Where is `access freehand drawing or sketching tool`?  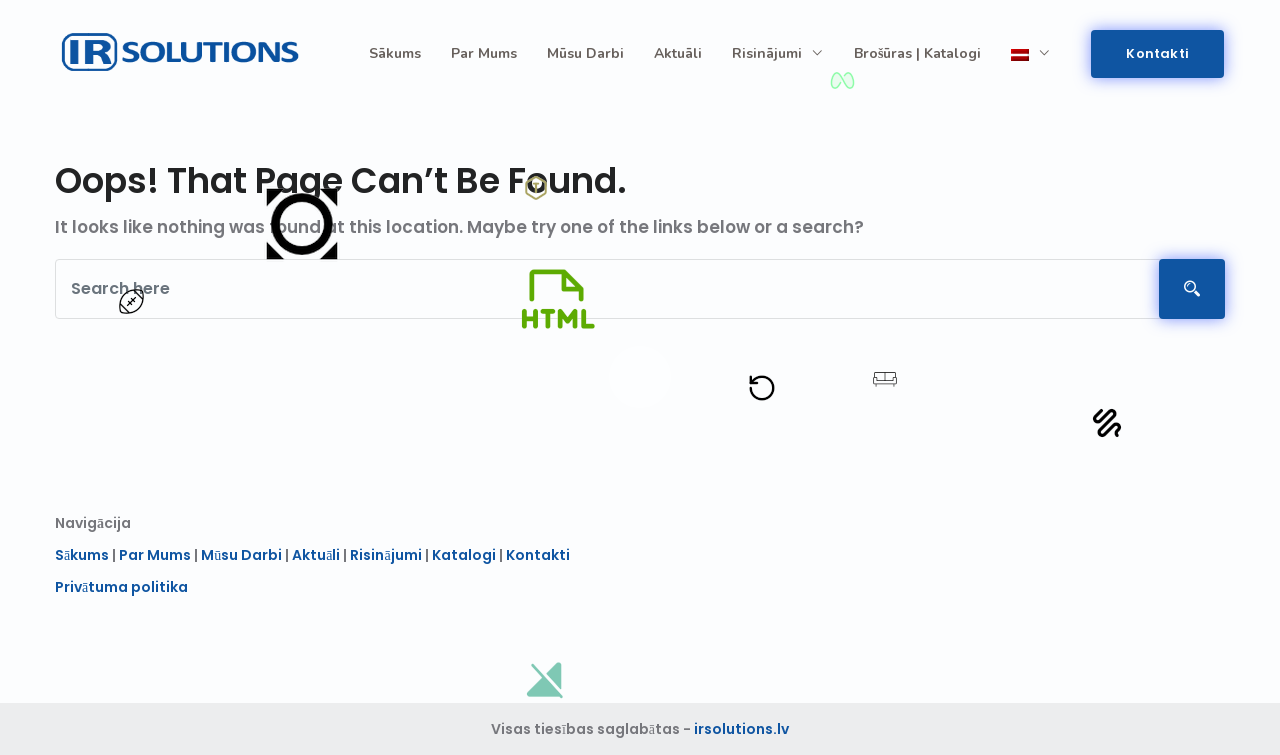
access freehand drawing or sketching tool is located at coordinates (1107, 423).